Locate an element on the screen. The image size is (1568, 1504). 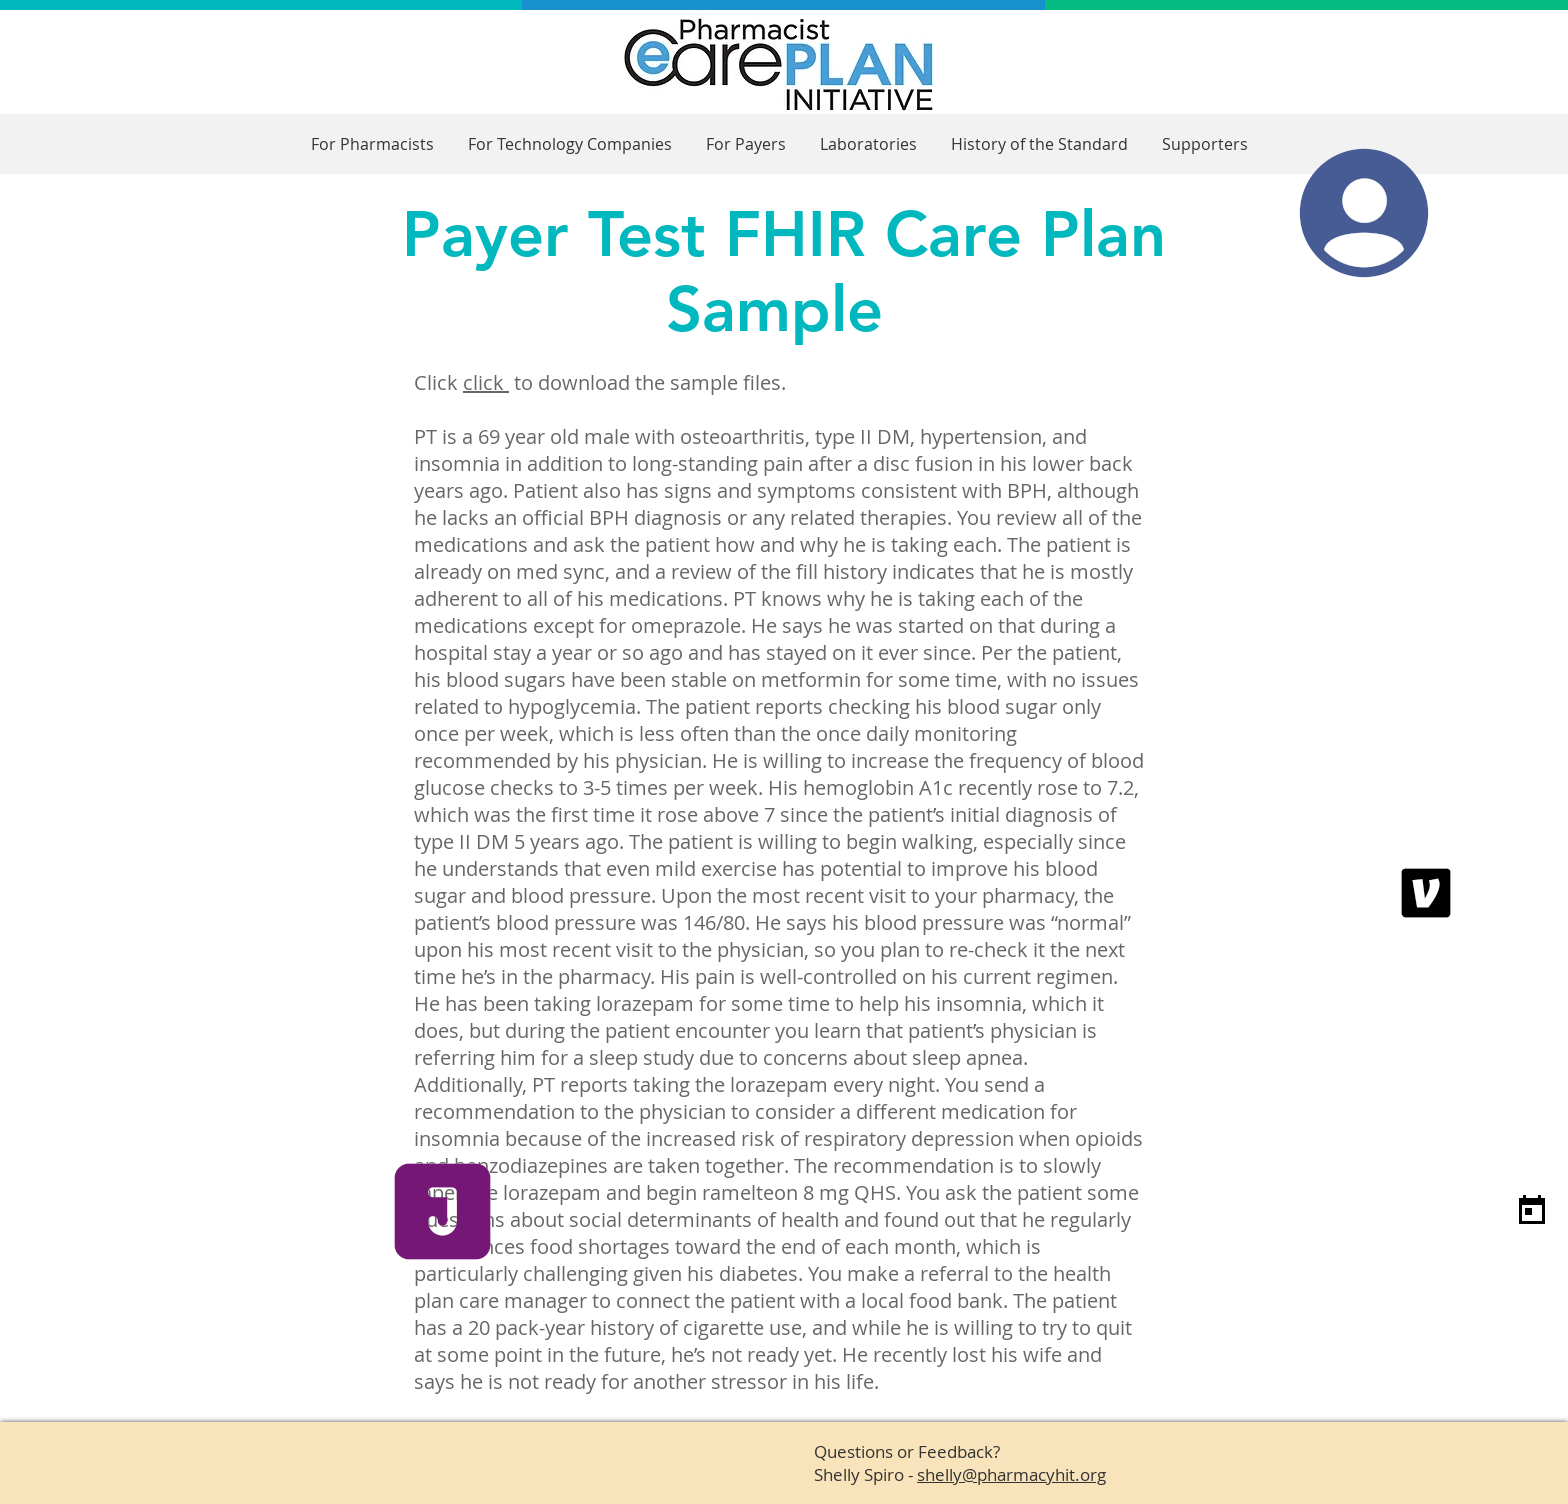
view today's date or events is located at coordinates (1532, 1211).